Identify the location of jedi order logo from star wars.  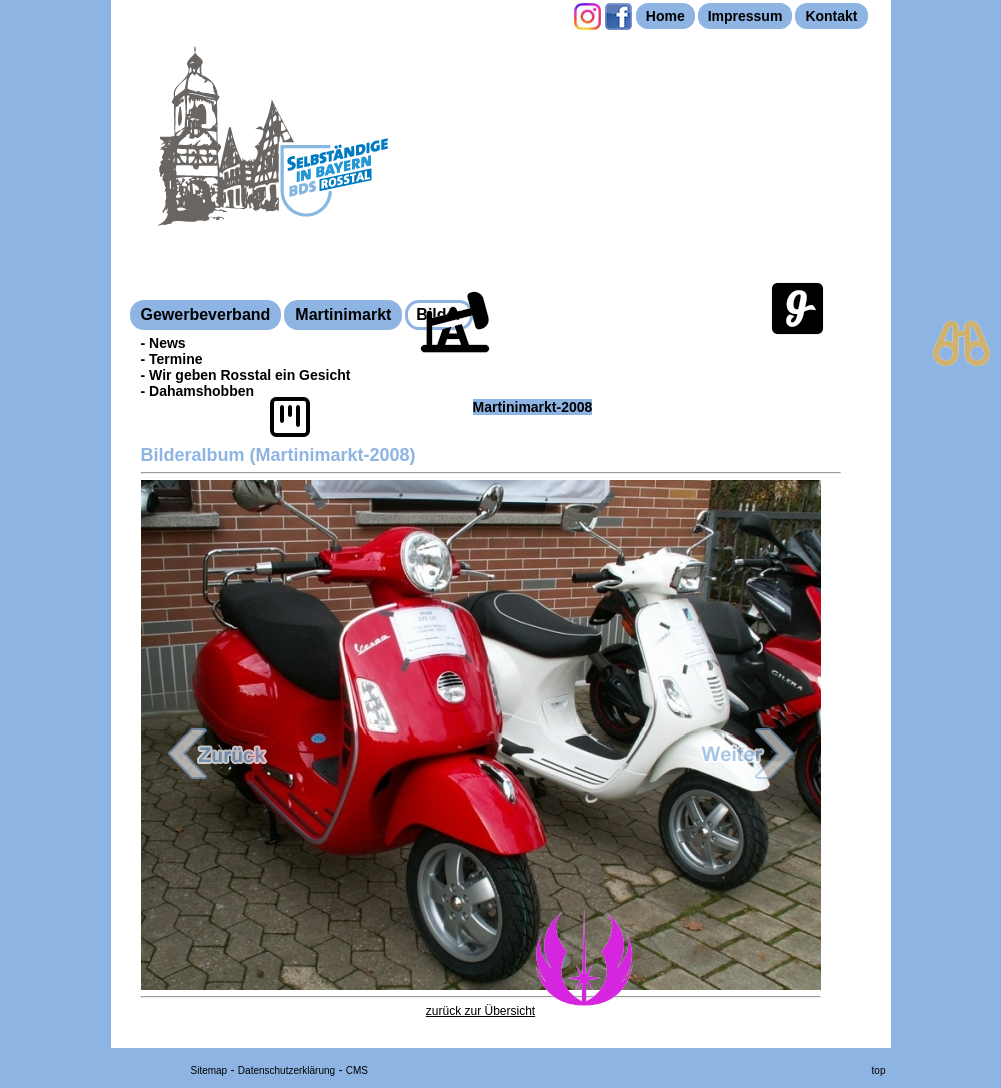
(584, 957).